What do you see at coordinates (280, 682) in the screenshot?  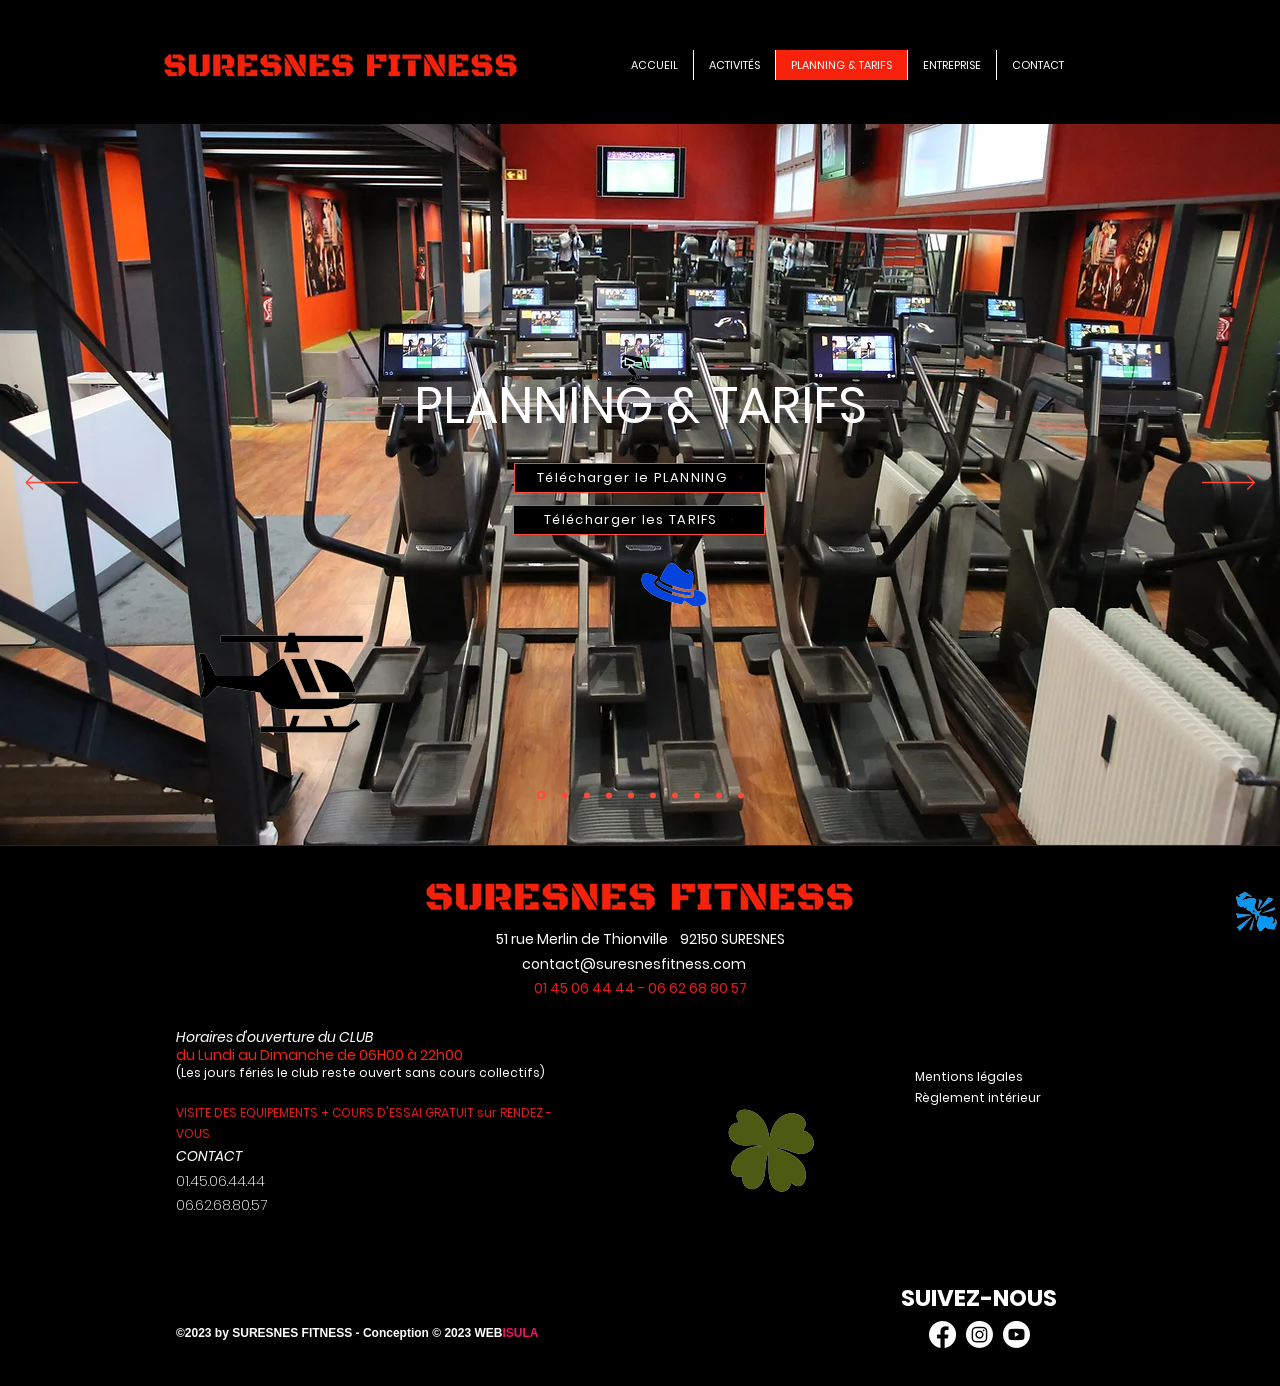 I see `access helicopter or aerial transport options` at bounding box center [280, 682].